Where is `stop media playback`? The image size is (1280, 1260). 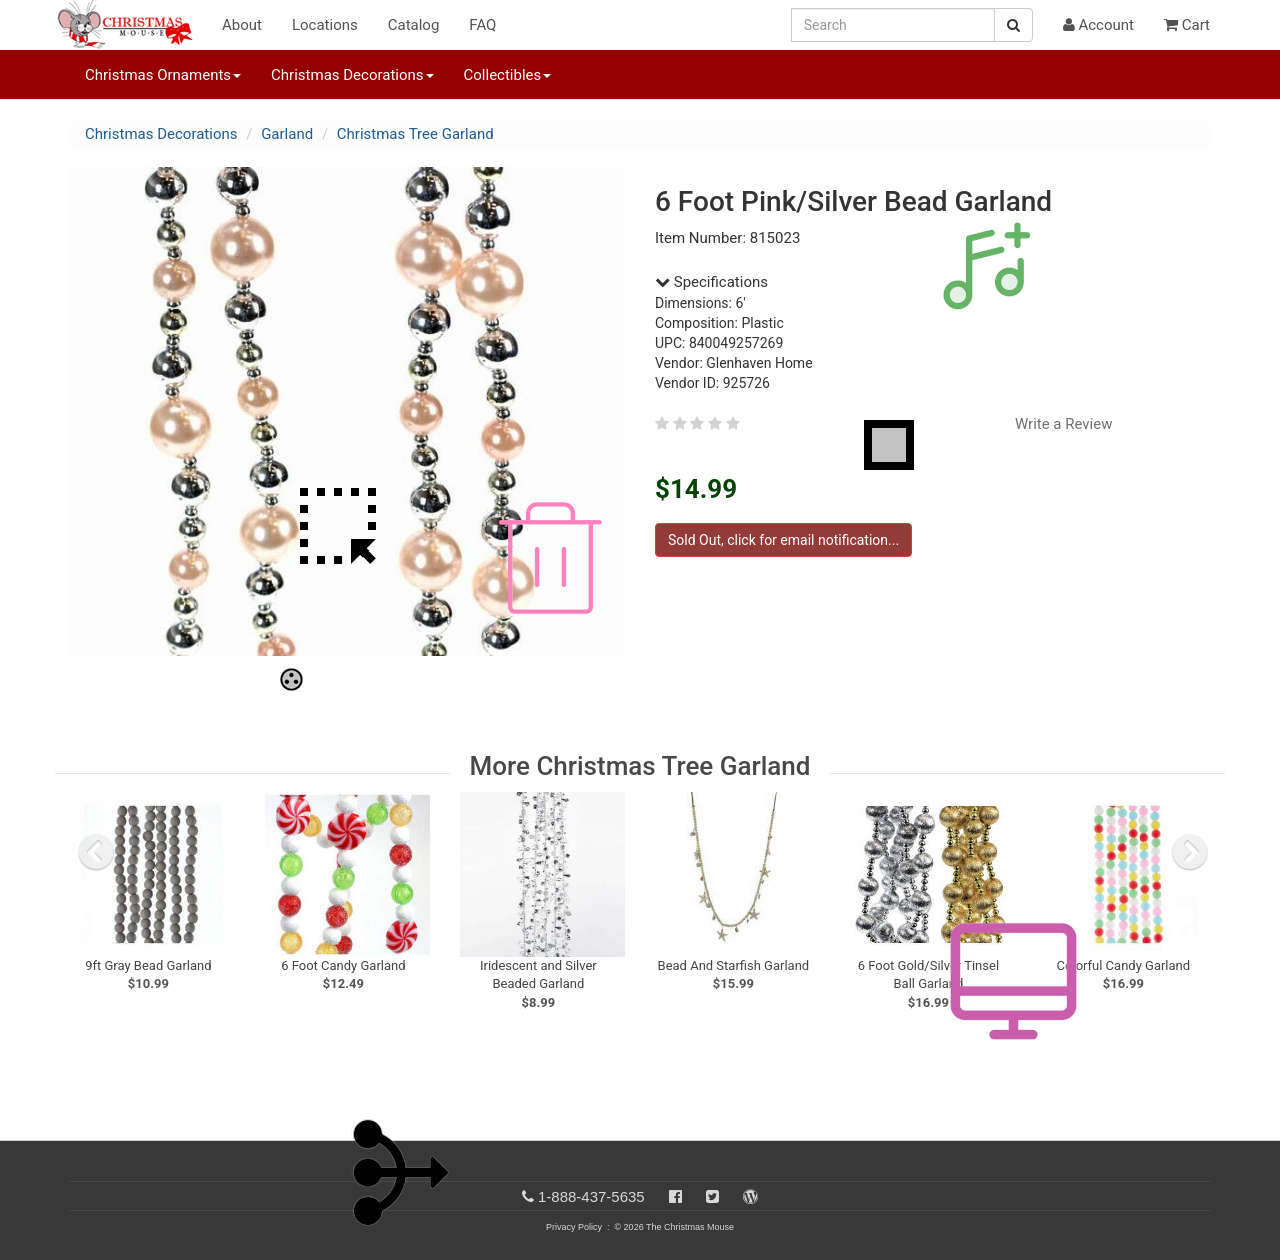
stop media playback is located at coordinates (889, 445).